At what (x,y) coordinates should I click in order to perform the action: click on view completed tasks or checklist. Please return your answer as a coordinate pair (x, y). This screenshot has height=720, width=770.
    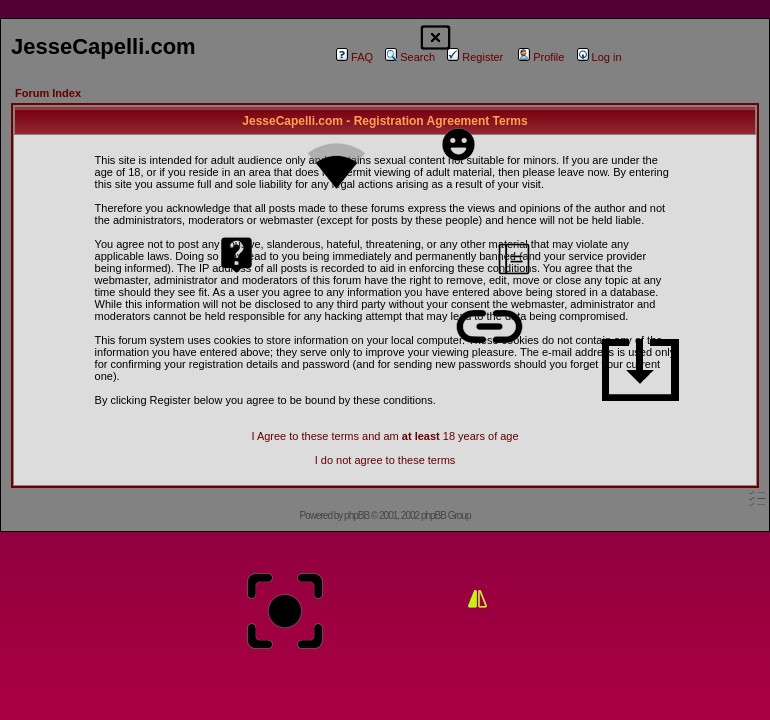
    Looking at the image, I should click on (757, 498).